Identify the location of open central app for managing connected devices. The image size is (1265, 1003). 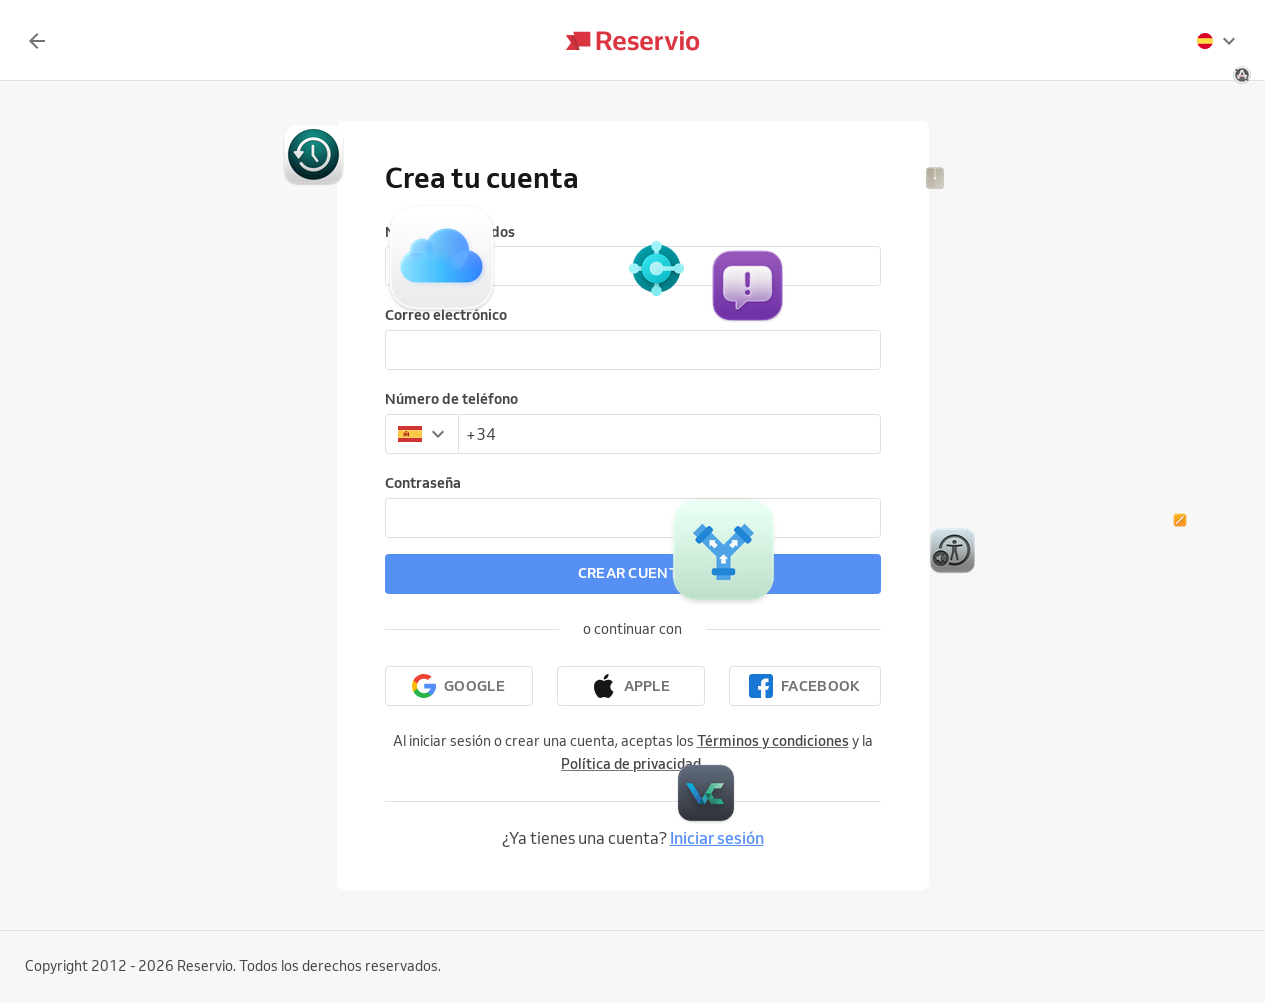
(656, 268).